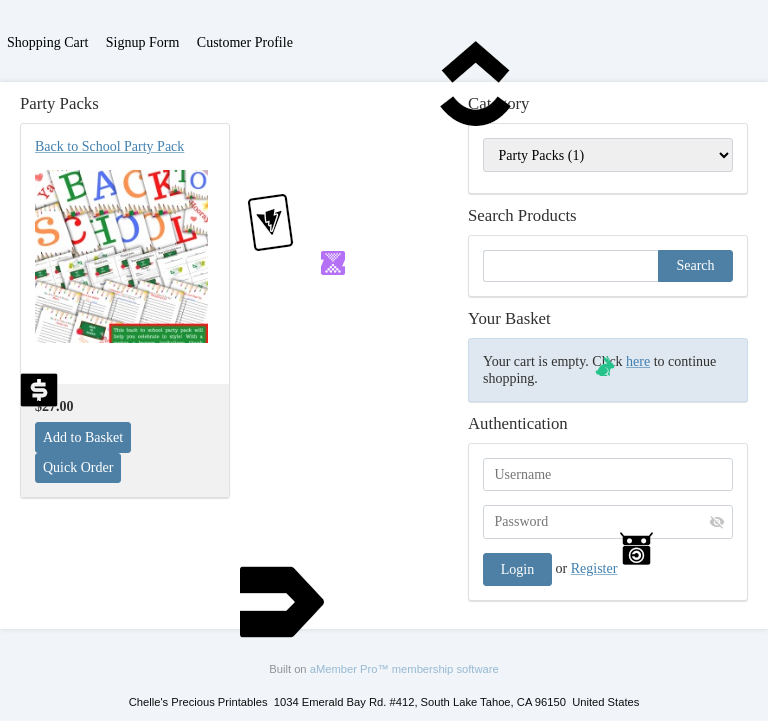  I want to click on open VitePress documentation site, so click(270, 222).